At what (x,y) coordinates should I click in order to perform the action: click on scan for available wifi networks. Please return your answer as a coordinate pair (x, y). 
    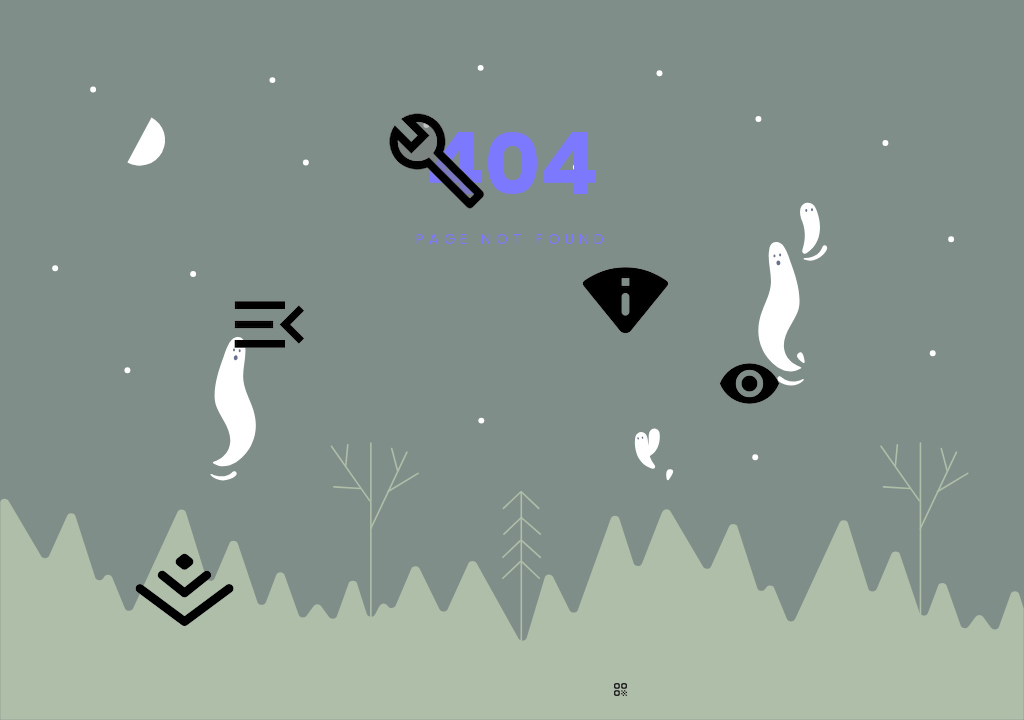
    Looking at the image, I should click on (625, 300).